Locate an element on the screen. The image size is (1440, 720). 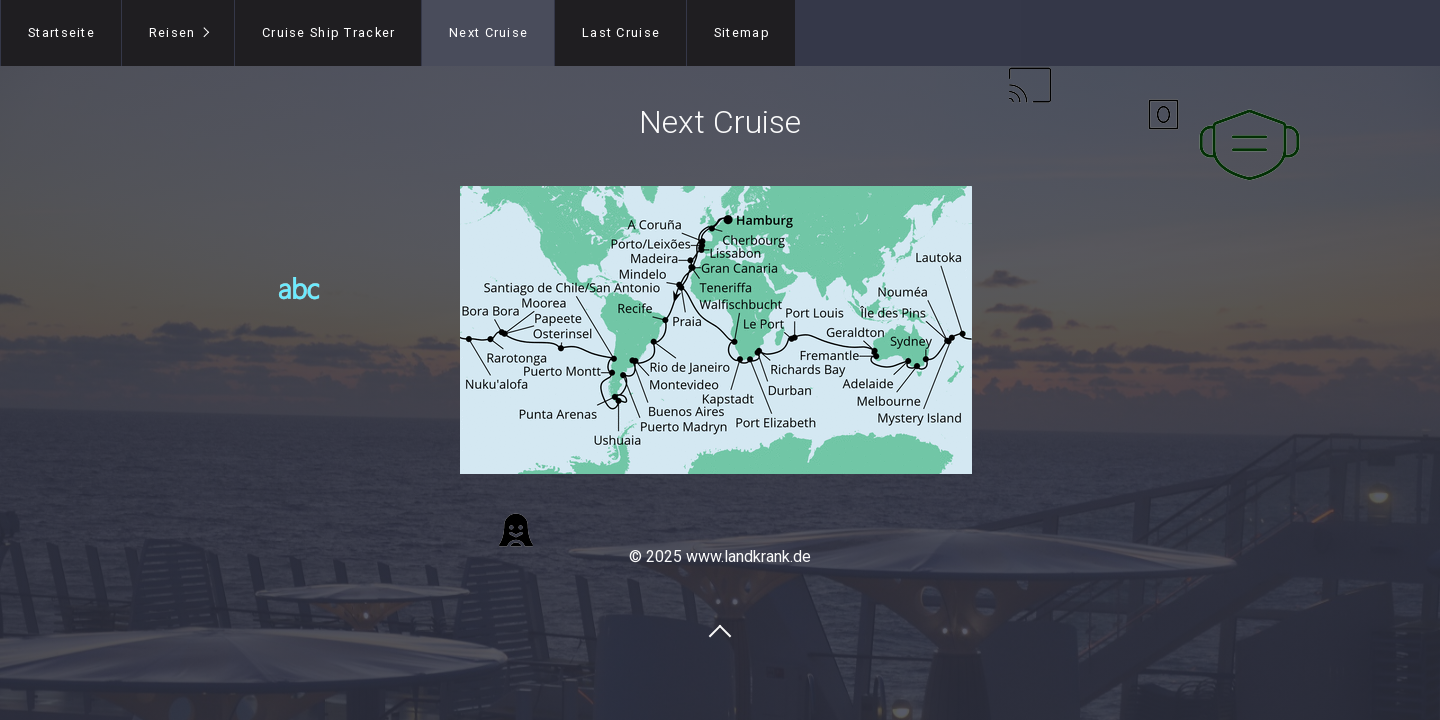
cast your screen to another device is located at coordinates (1030, 85).